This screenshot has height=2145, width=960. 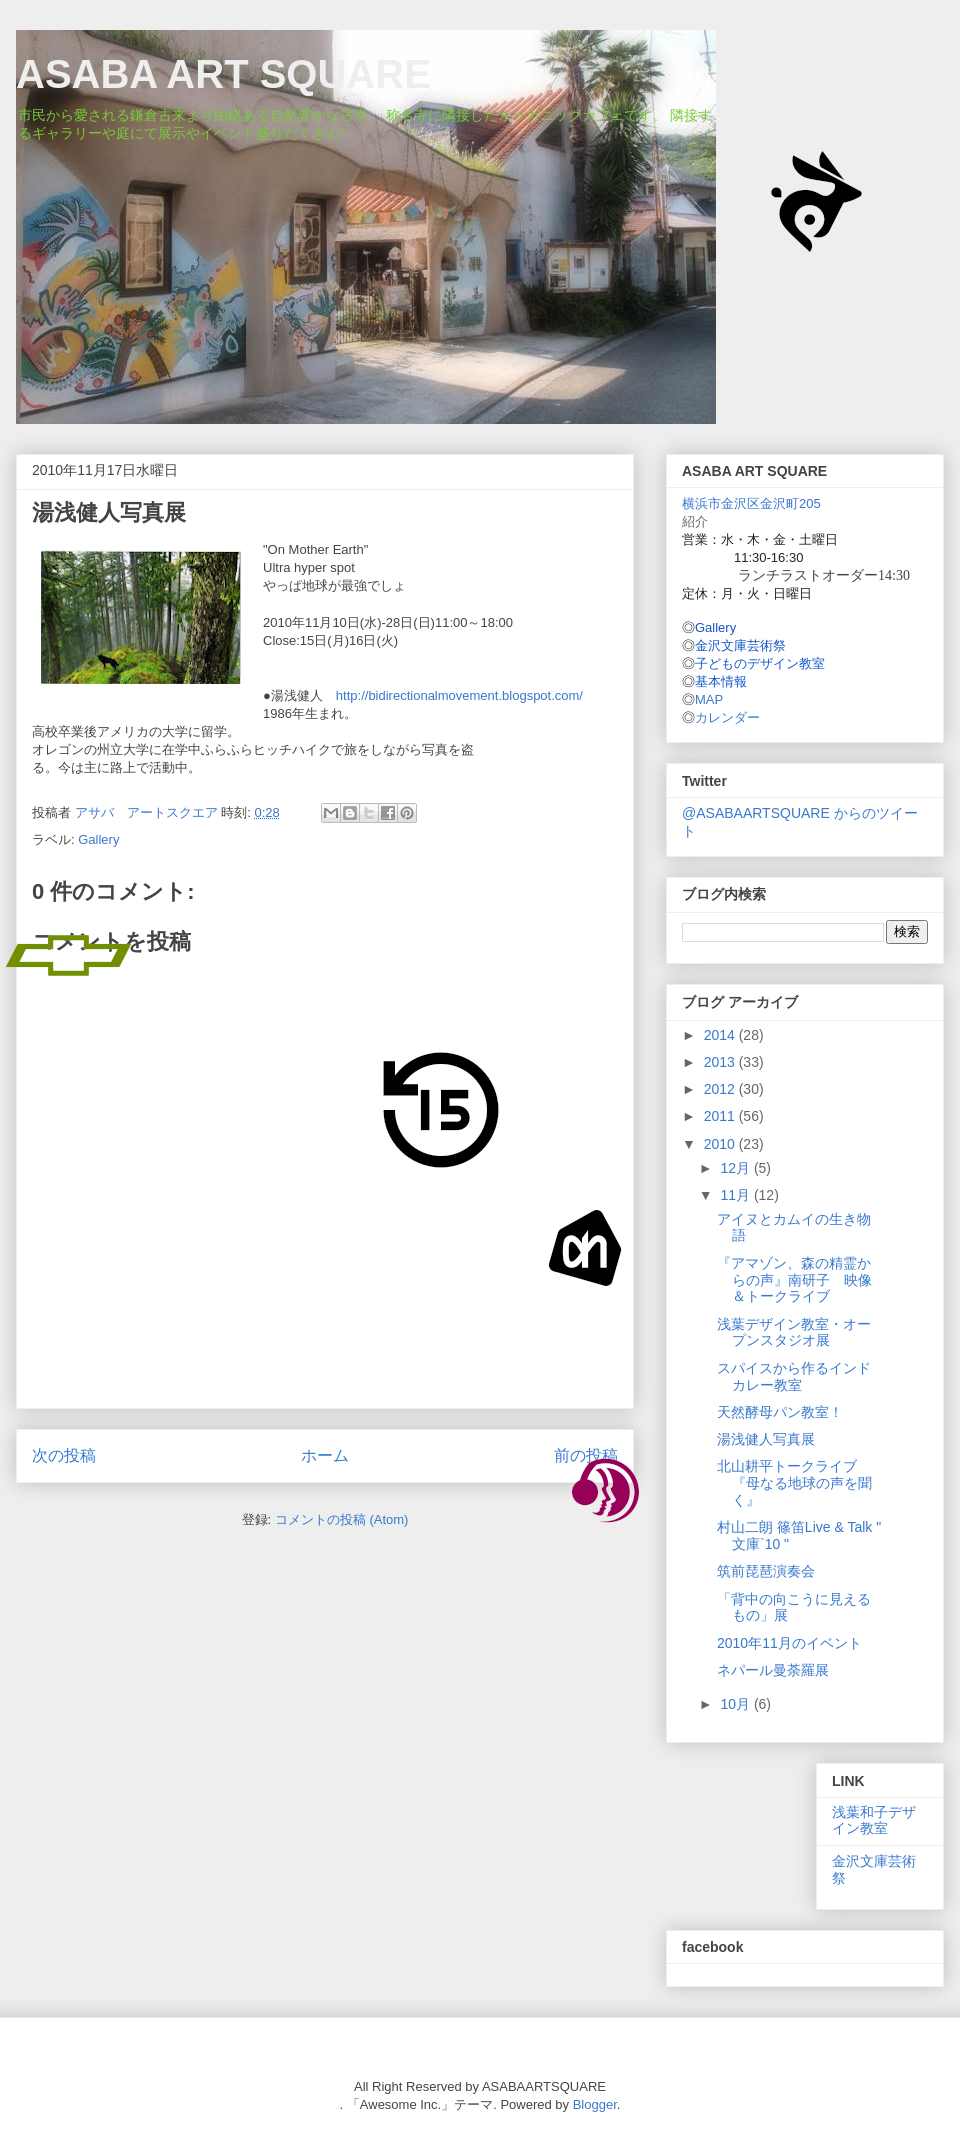 What do you see at coordinates (68, 955) in the screenshot?
I see `chevrolet brand logo` at bounding box center [68, 955].